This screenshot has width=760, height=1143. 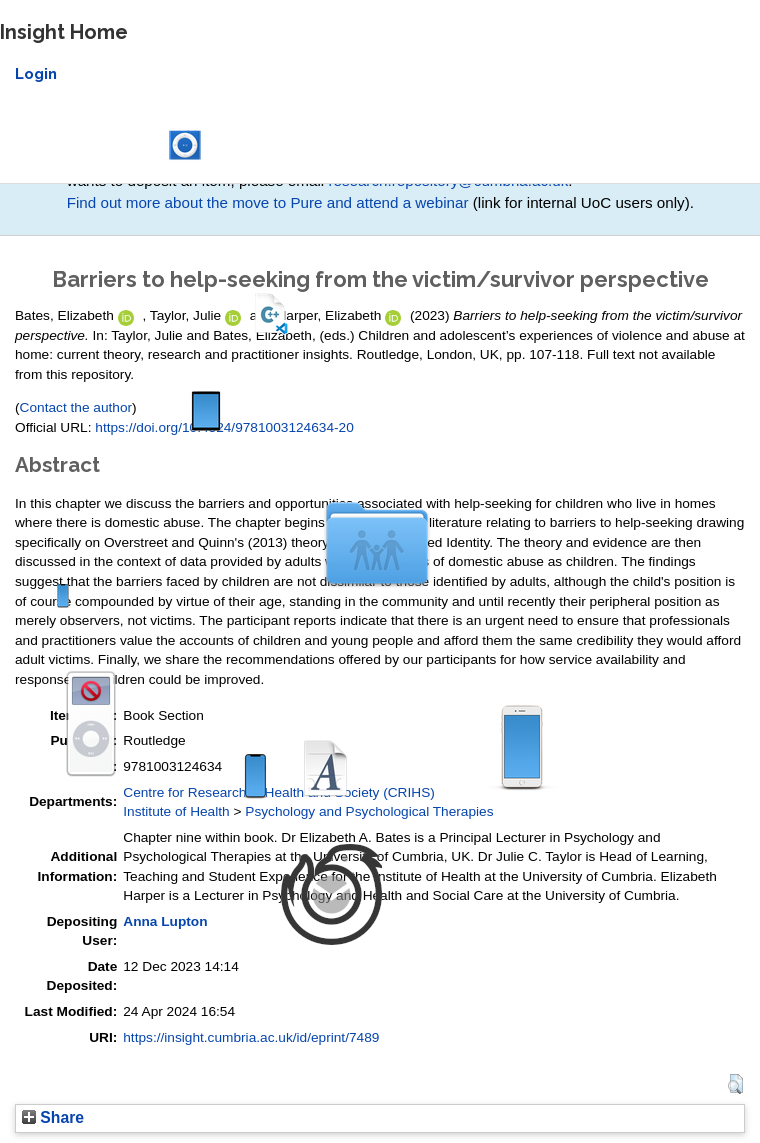 I want to click on open thunderbird email client, so click(x=331, y=894).